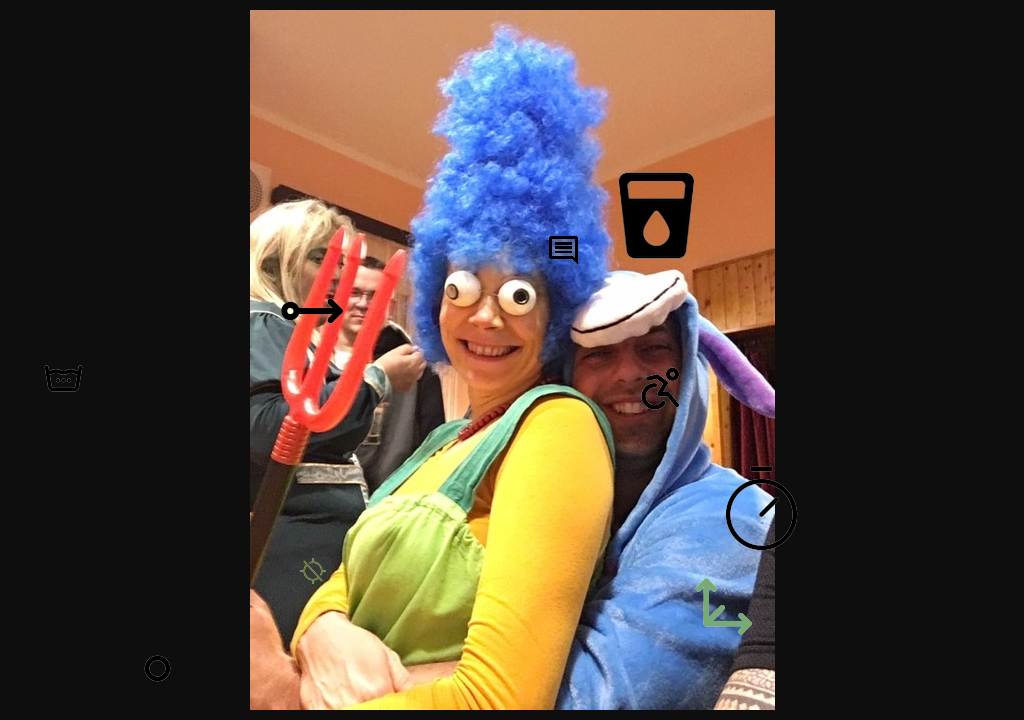 The width and height of the screenshot is (1024, 720). I want to click on indicates an unread notification or new item, so click(157, 668).